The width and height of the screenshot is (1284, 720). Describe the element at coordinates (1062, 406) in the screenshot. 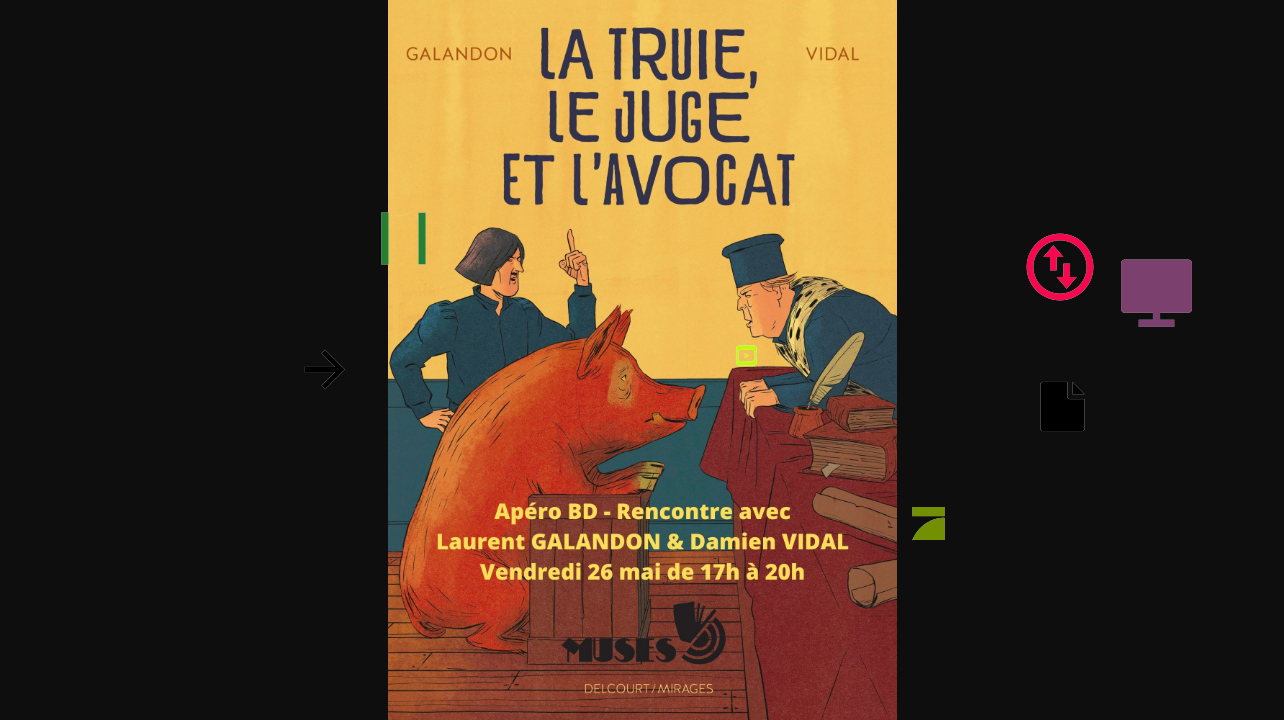

I see `view or open a document` at that location.